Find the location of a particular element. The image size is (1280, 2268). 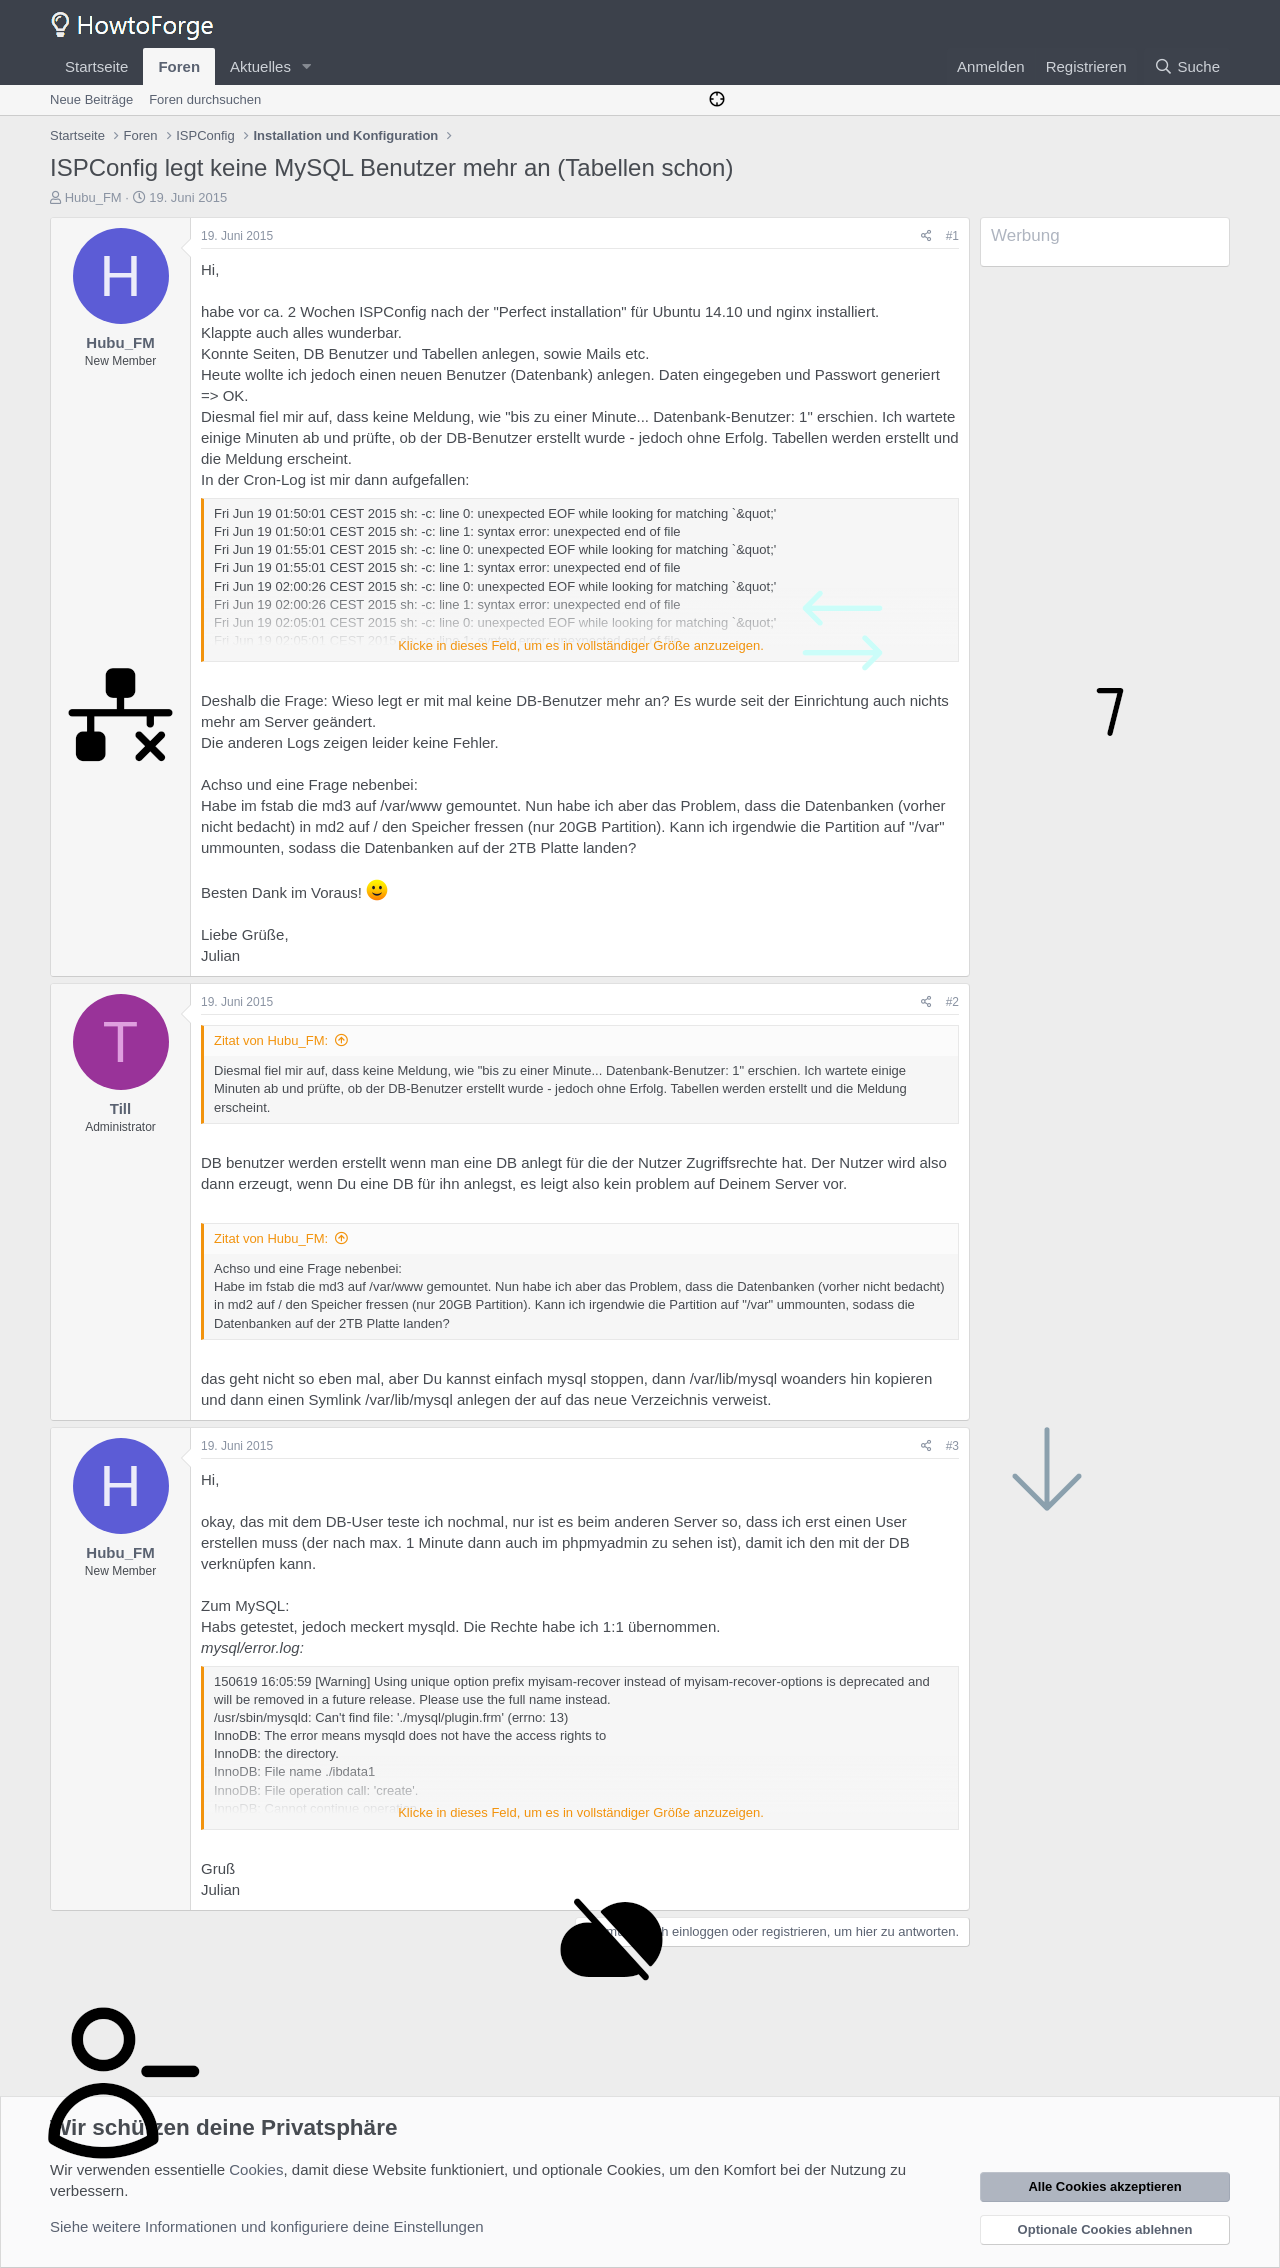

remove a user or contact is located at coordinates (116, 2083).